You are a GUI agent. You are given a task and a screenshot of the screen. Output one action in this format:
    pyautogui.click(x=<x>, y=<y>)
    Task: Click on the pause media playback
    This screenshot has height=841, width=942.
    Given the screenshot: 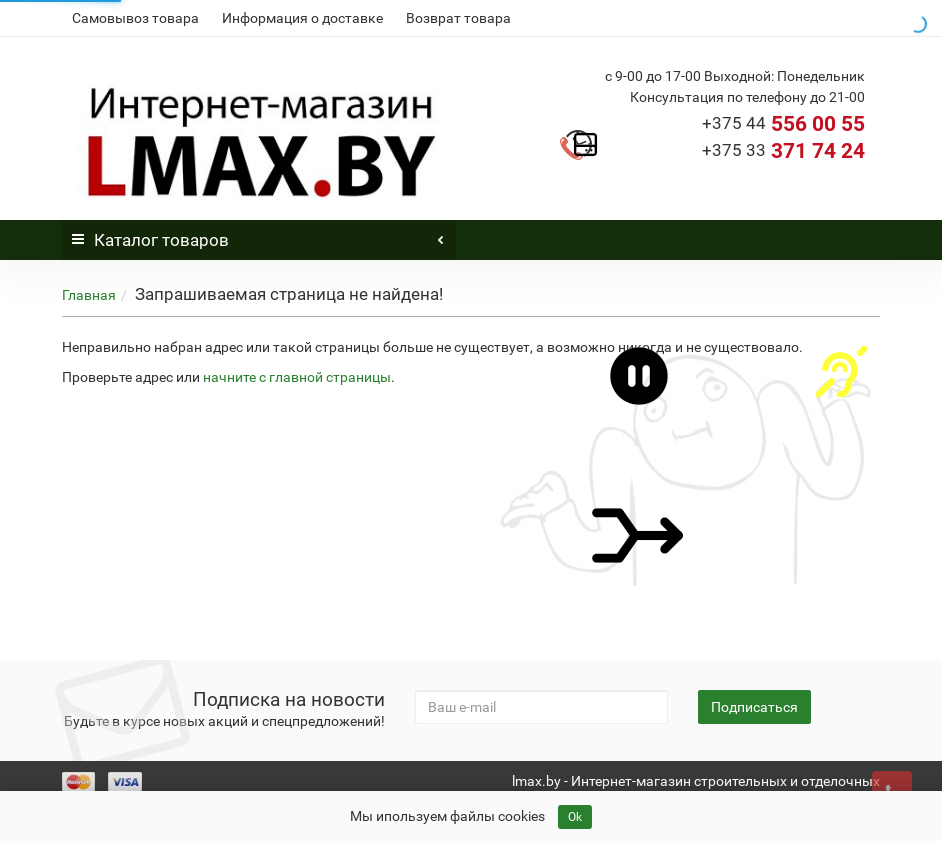 What is the action you would take?
    pyautogui.click(x=639, y=376)
    